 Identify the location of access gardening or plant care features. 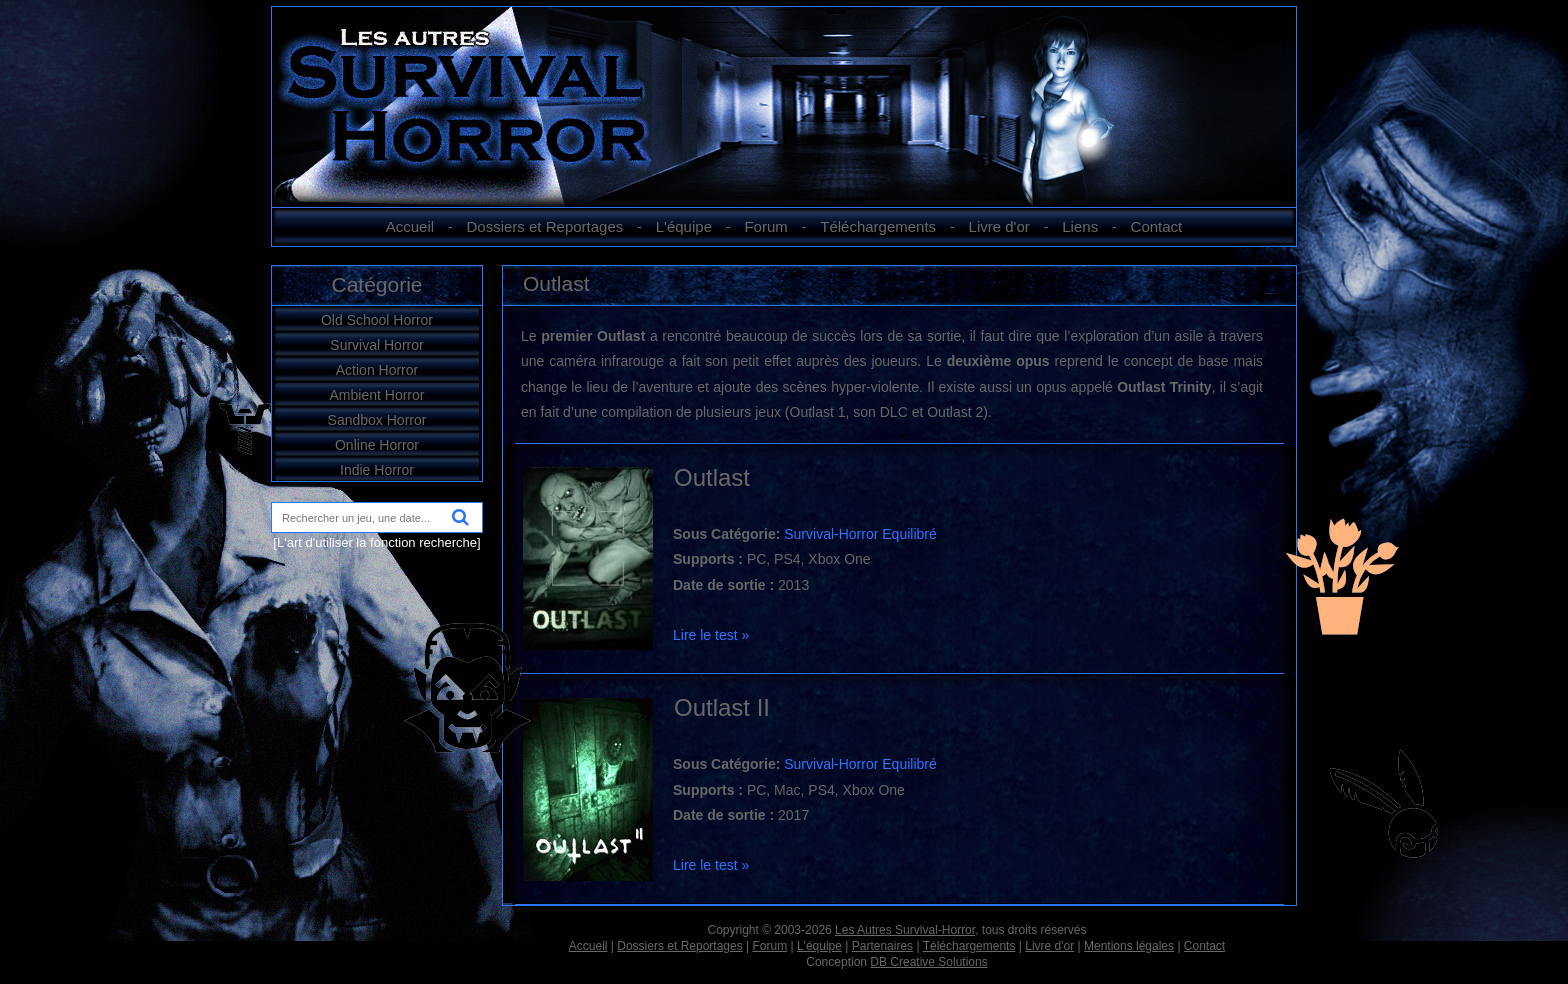
(1341, 577).